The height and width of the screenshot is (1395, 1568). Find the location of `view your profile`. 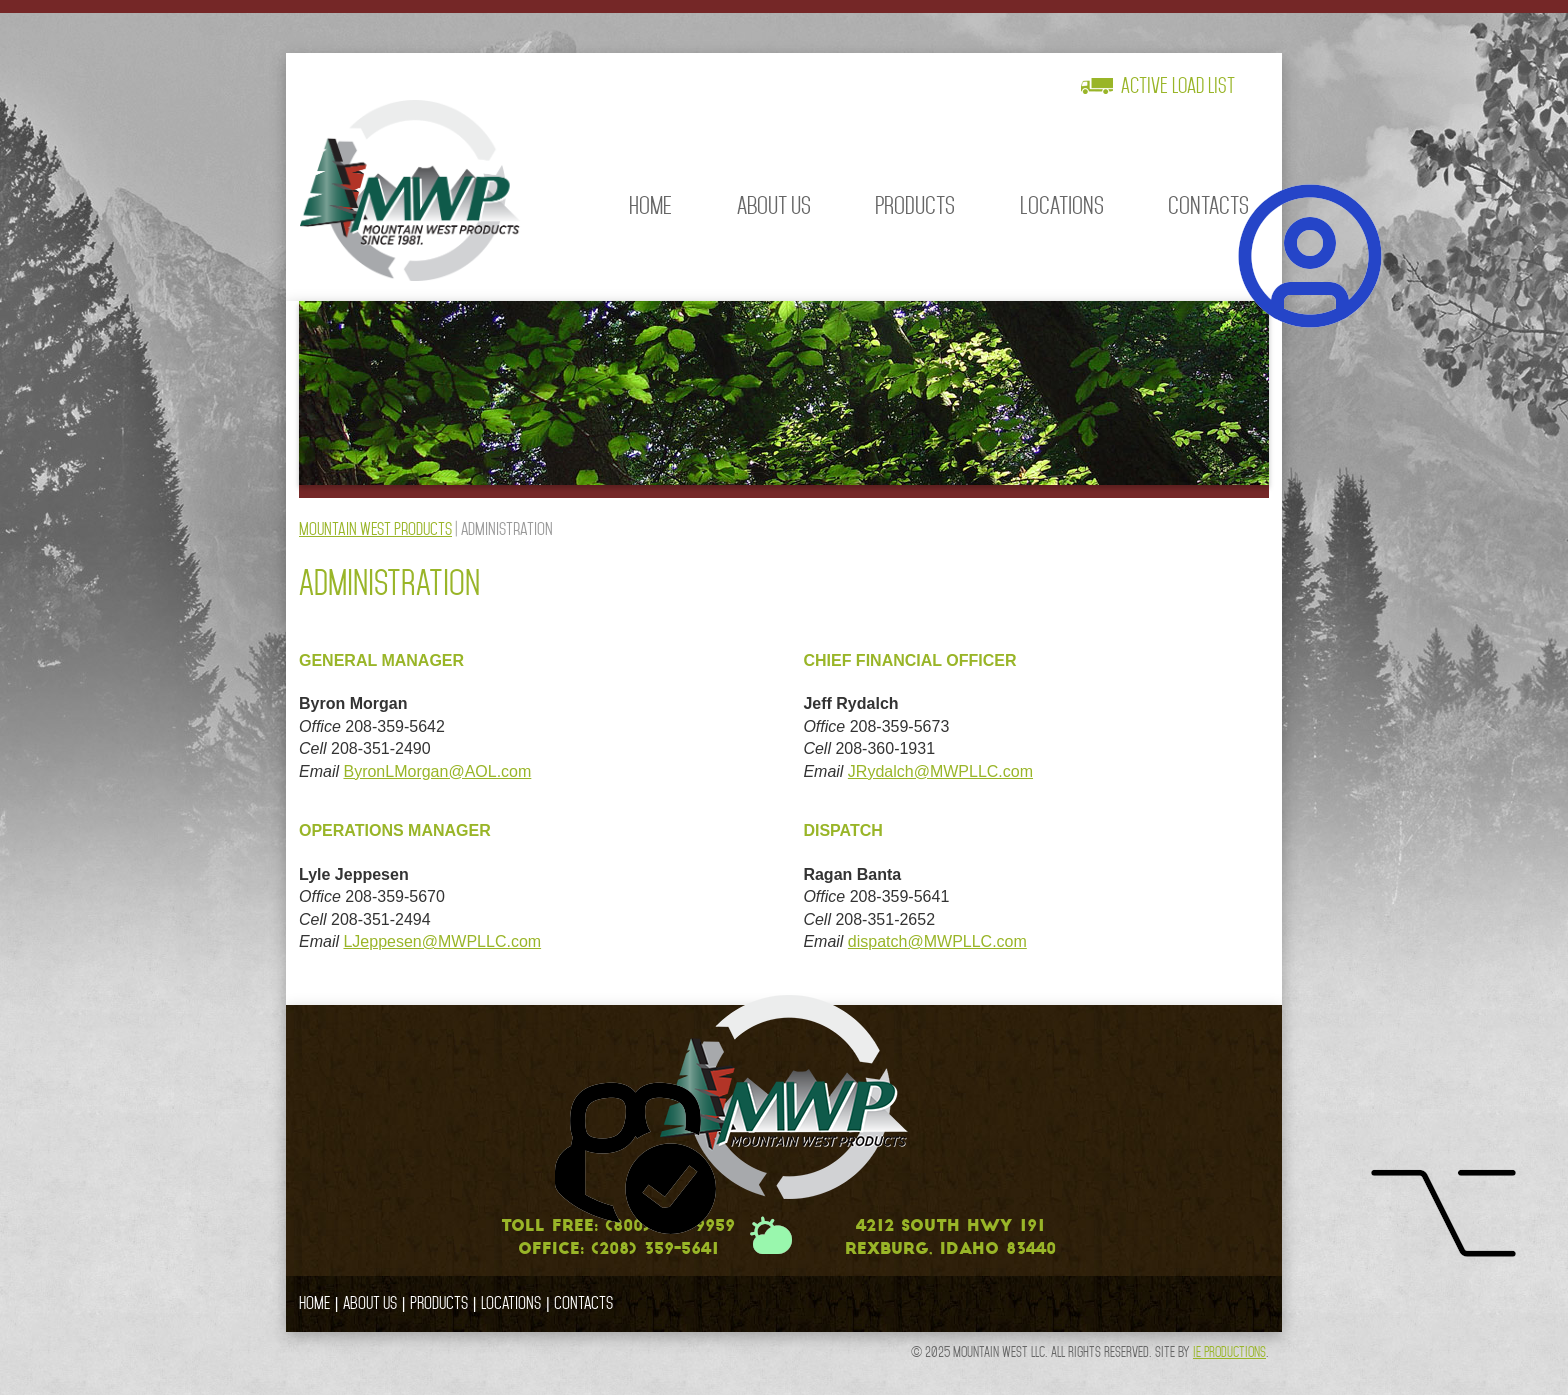

view your profile is located at coordinates (1310, 256).